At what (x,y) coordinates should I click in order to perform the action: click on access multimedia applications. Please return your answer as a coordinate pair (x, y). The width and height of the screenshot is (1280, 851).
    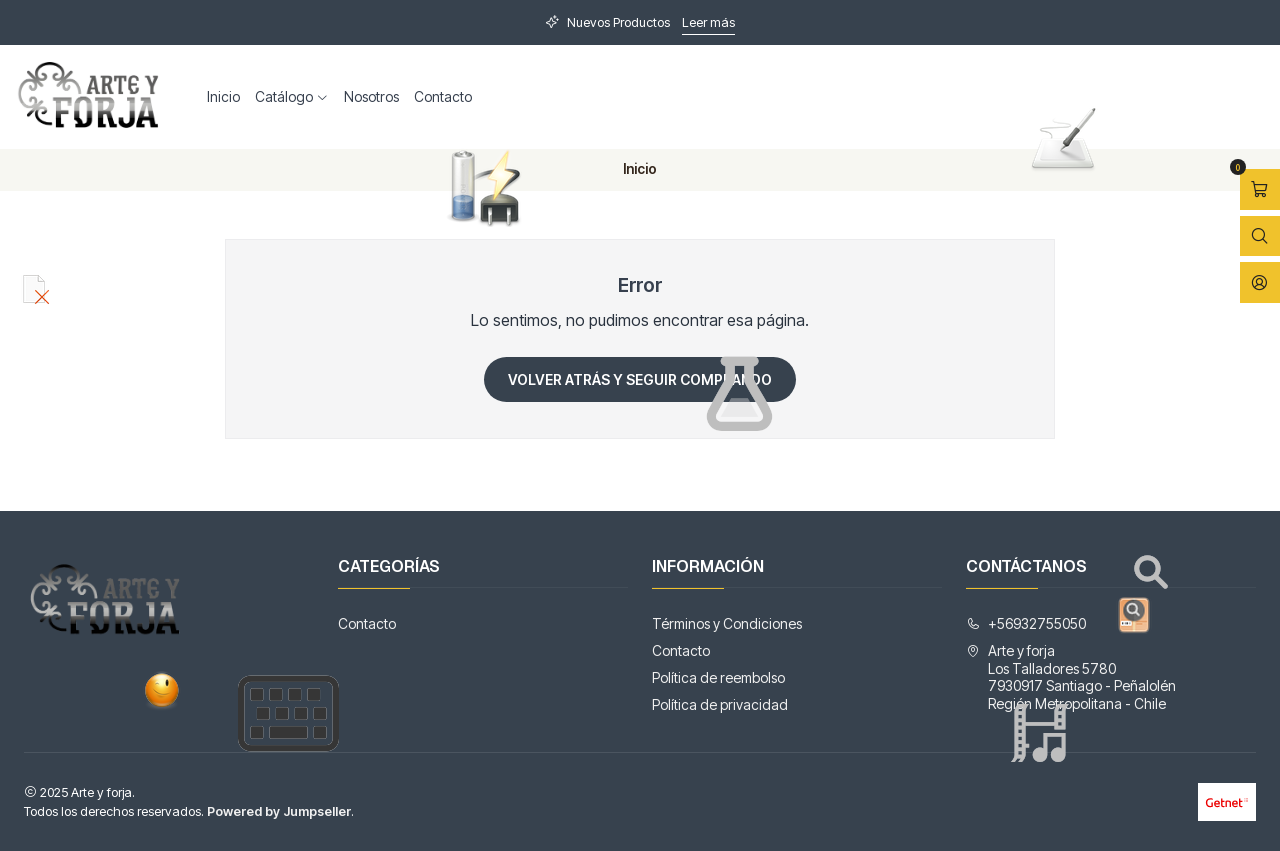
    Looking at the image, I should click on (1040, 733).